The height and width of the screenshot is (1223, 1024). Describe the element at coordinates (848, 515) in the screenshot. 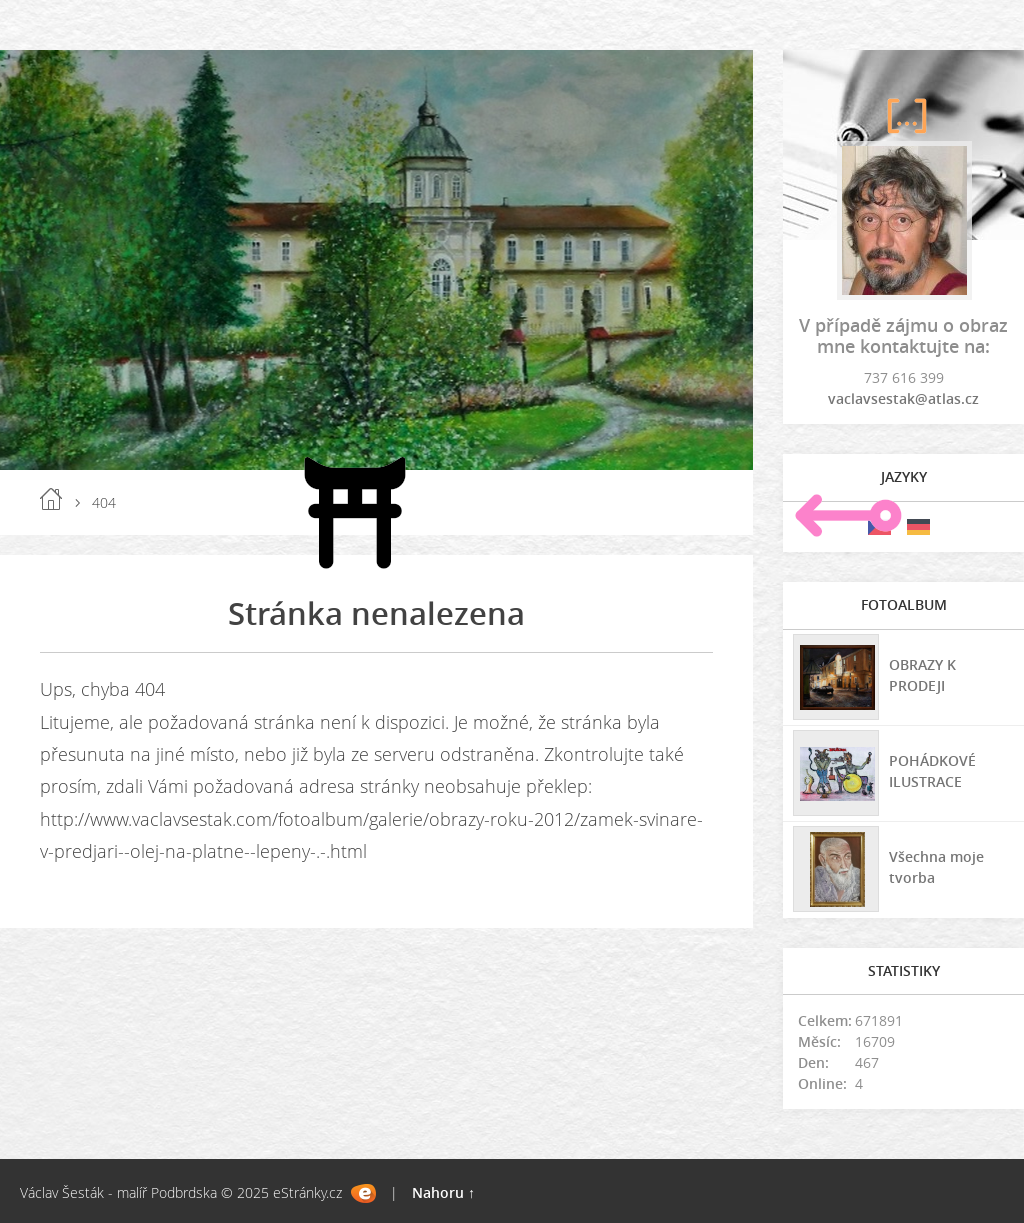

I see `go back to the previous screen` at that location.